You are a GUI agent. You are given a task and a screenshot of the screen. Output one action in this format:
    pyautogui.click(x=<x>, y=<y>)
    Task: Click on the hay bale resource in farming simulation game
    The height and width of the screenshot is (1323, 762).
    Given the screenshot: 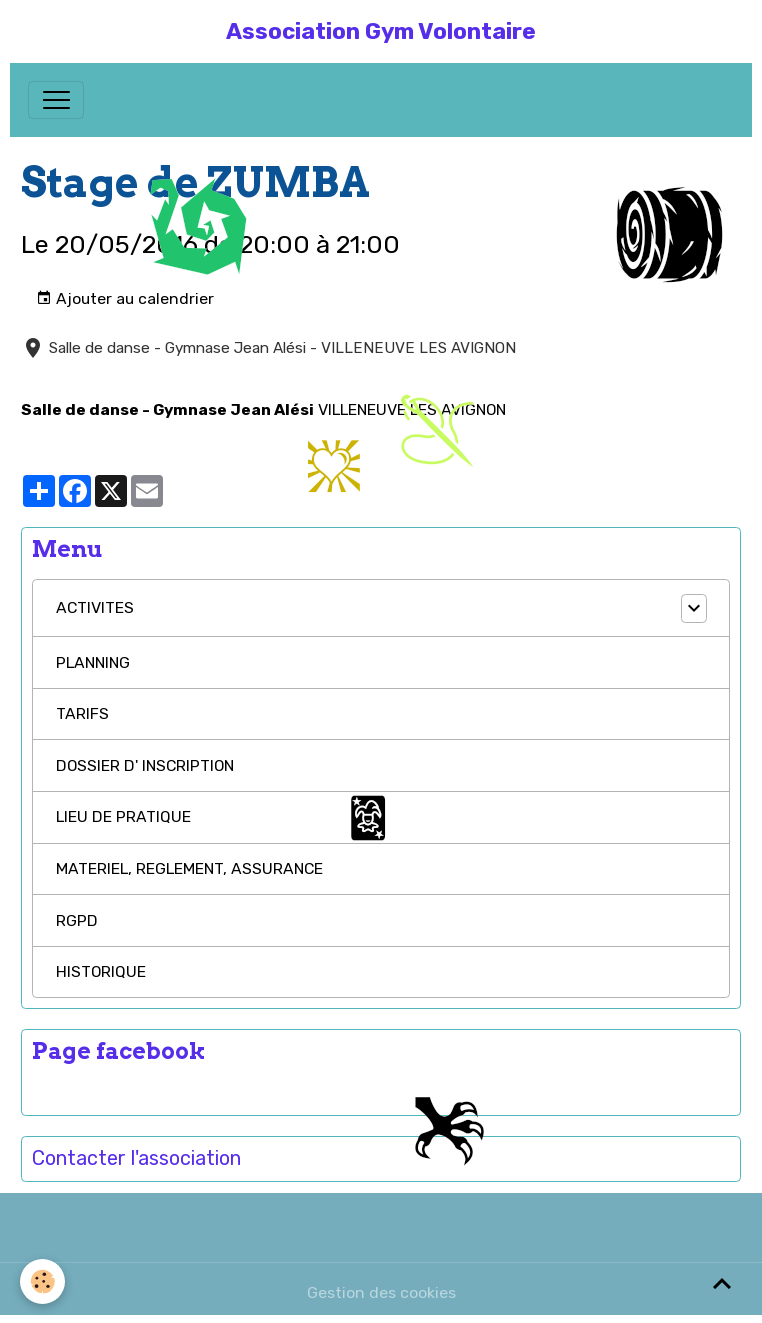 What is the action you would take?
    pyautogui.click(x=669, y=234)
    